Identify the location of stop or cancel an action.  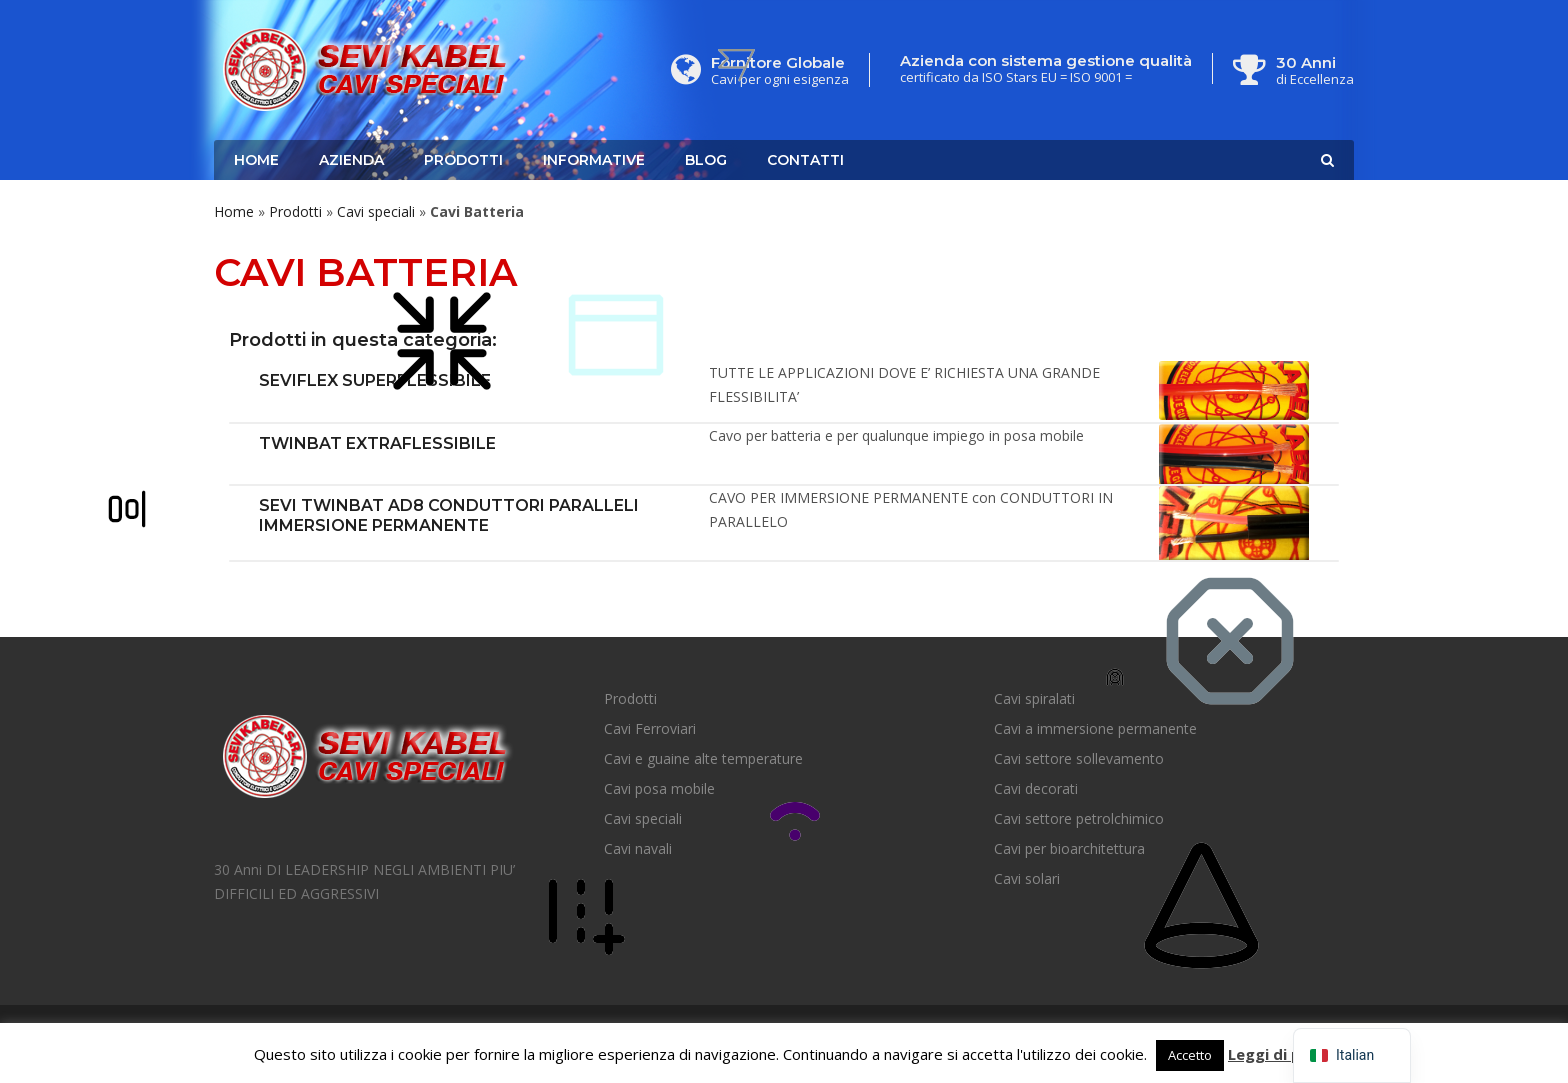
(1230, 641).